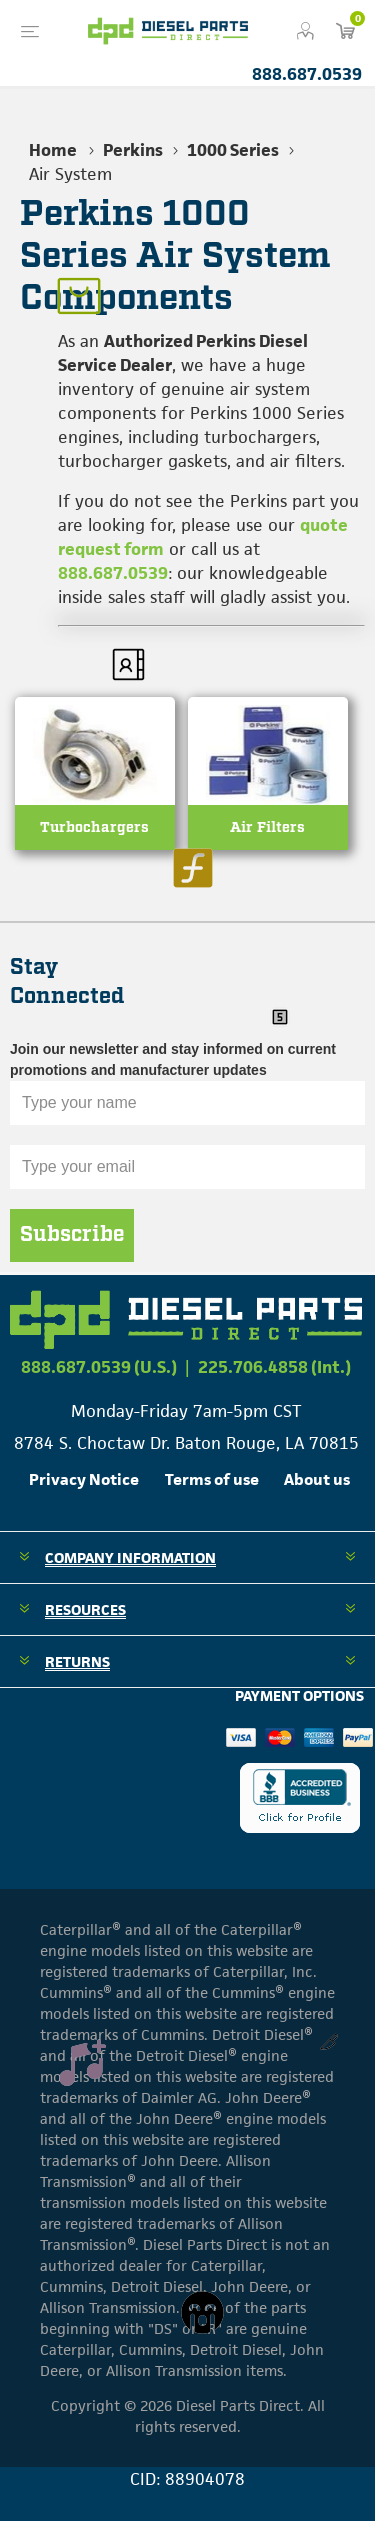 The width and height of the screenshot is (375, 2521). What do you see at coordinates (329, 2042) in the screenshot?
I see `access cutting or slicing tools` at bounding box center [329, 2042].